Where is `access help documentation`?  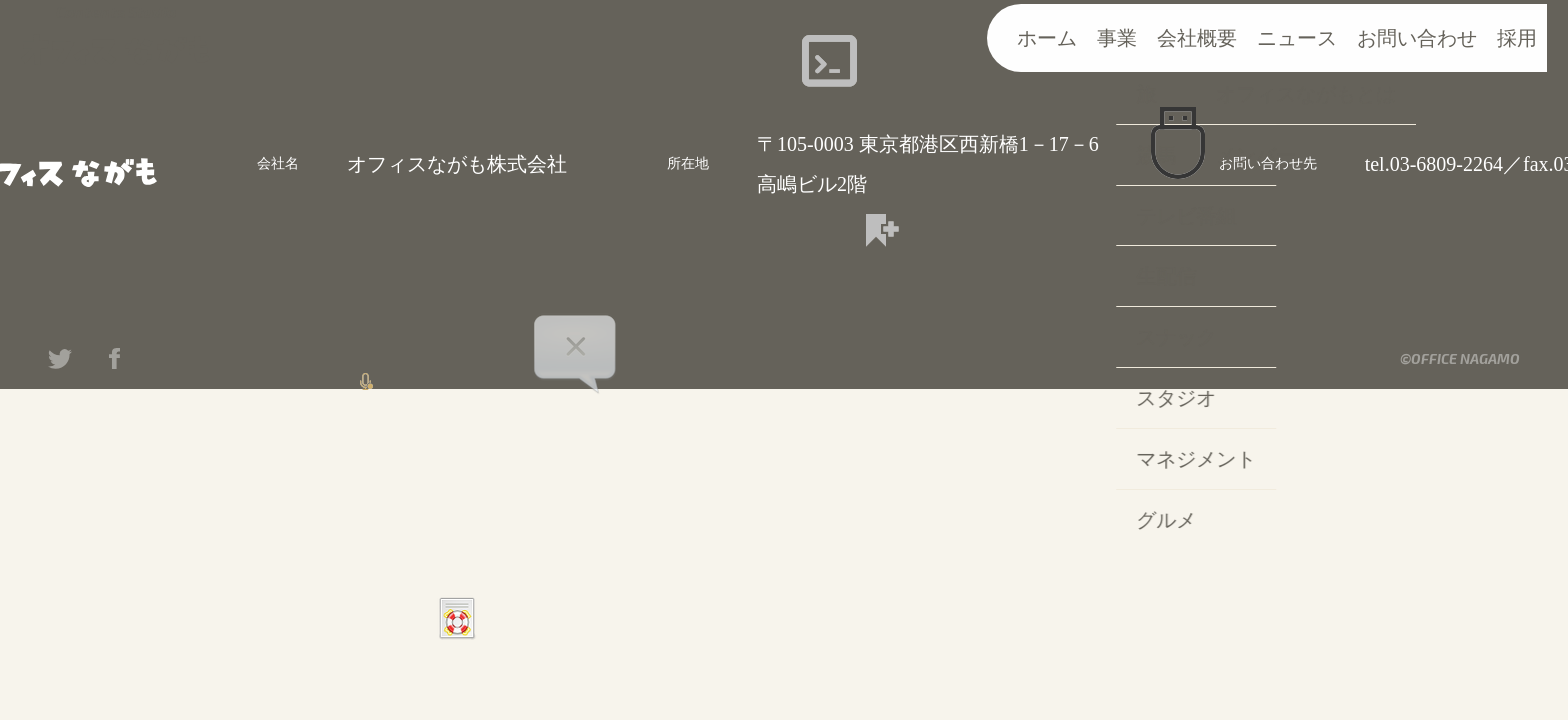
access help documentation is located at coordinates (457, 618).